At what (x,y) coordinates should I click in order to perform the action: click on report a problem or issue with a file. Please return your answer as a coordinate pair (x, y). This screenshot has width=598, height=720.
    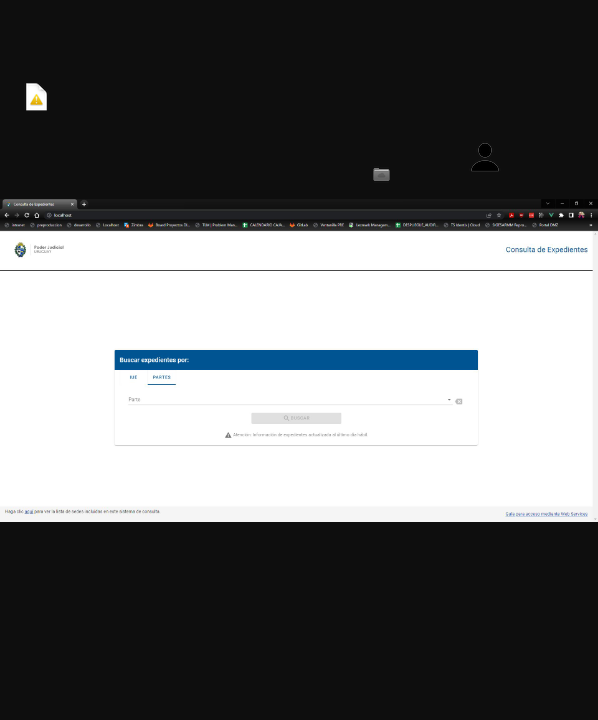
    Looking at the image, I should click on (36, 97).